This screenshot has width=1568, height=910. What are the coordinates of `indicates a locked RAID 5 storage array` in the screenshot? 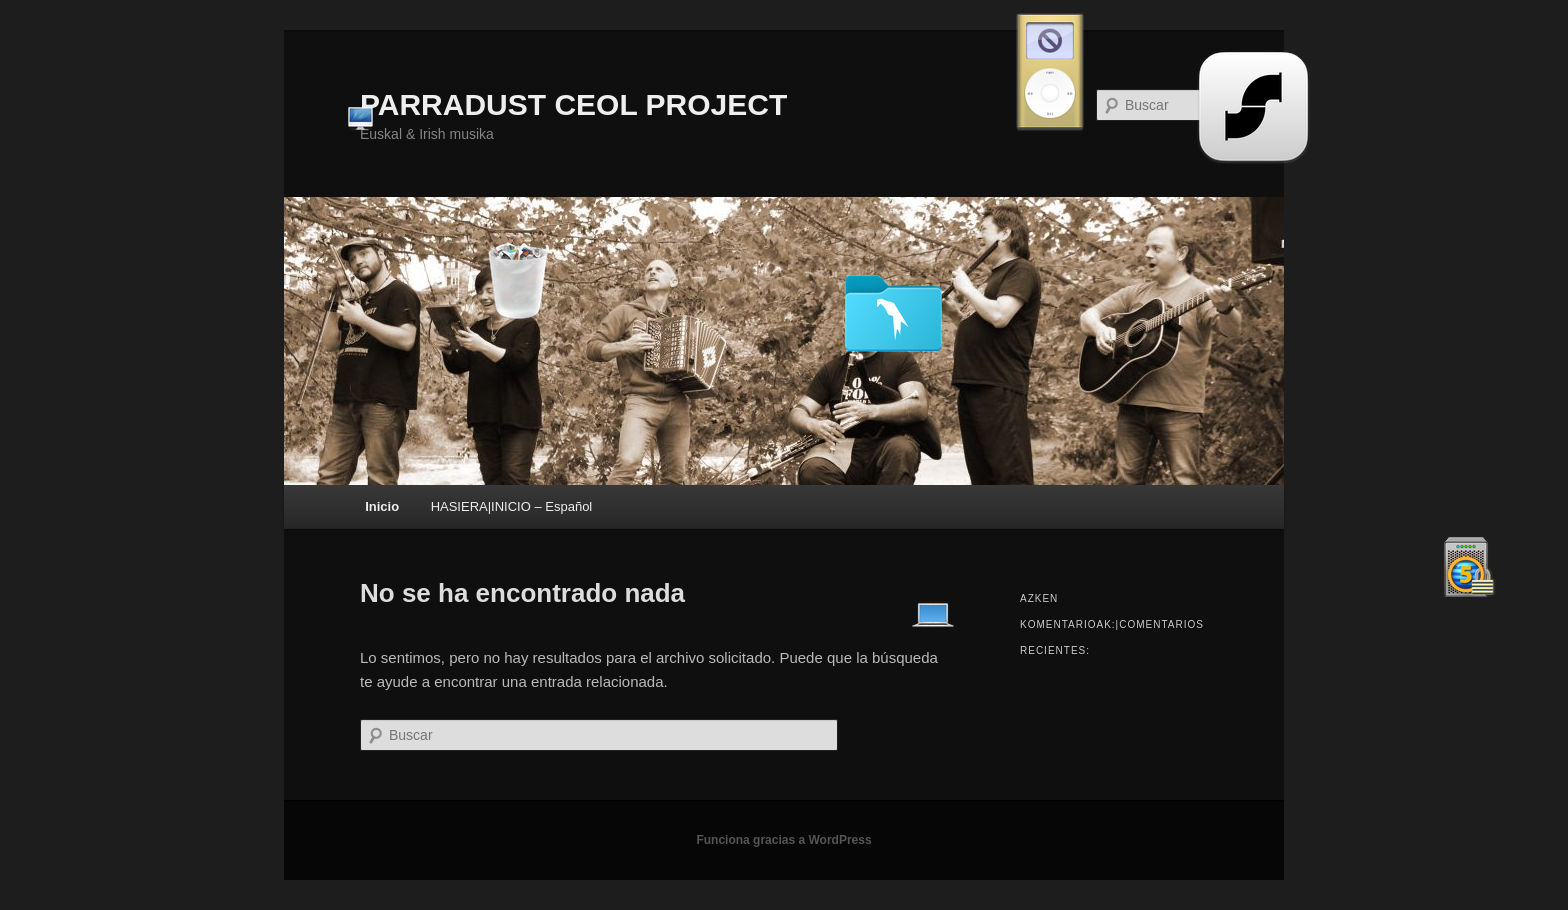 It's located at (1466, 567).